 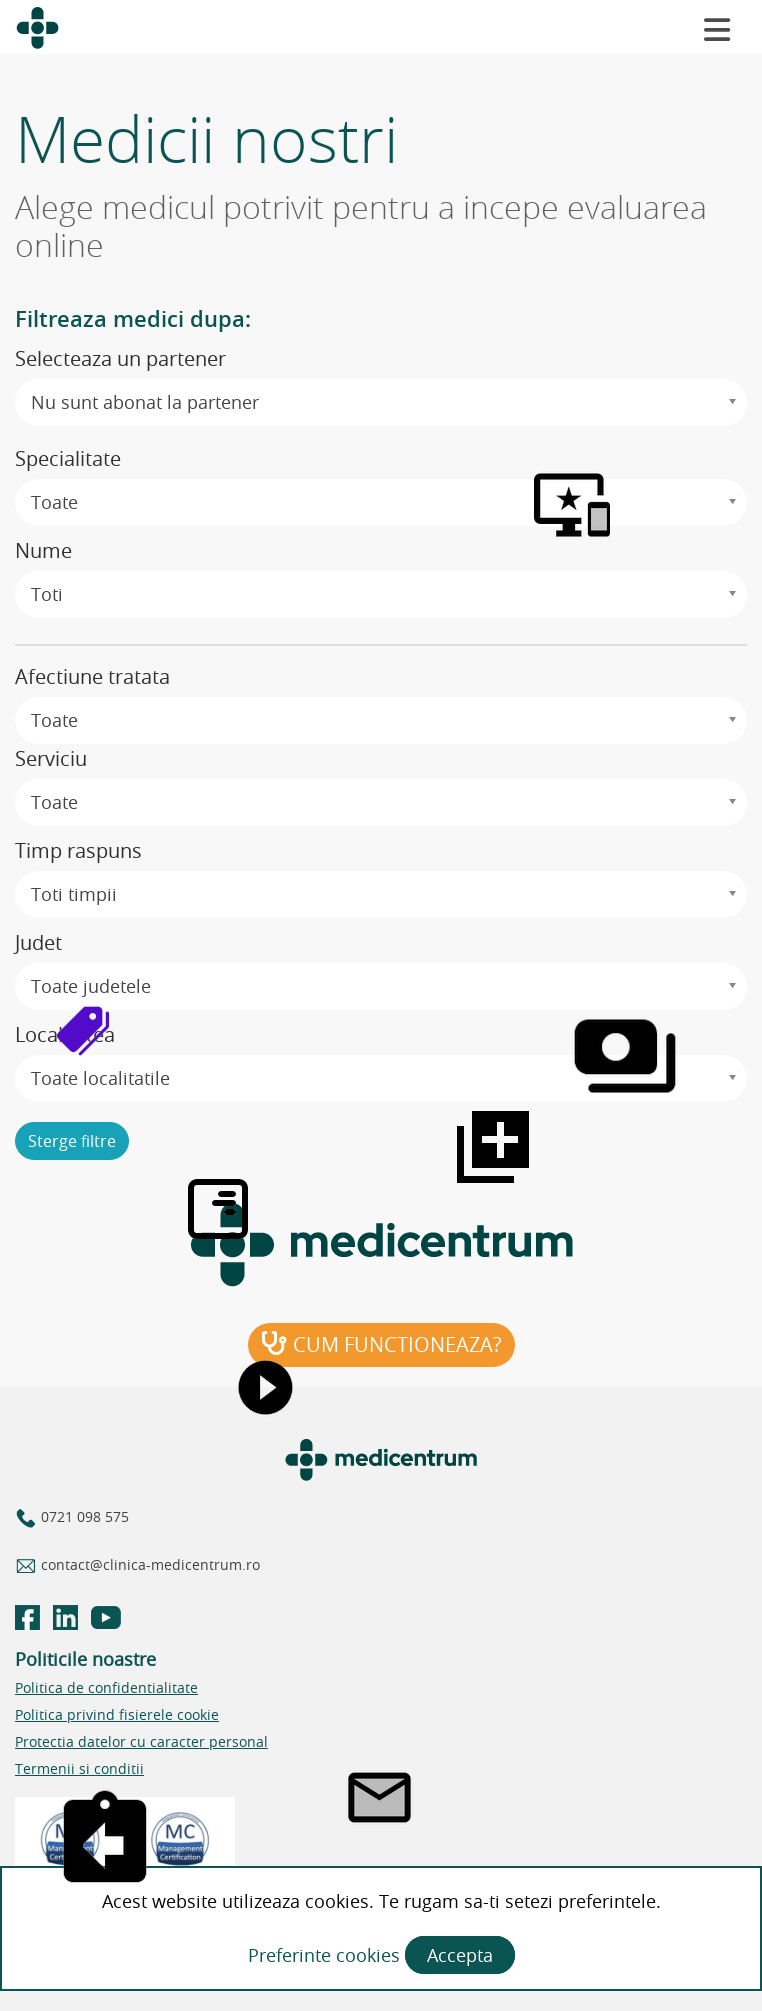 What do you see at coordinates (218, 1209) in the screenshot?
I see `align content to the top-right corner` at bounding box center [218, 1209].